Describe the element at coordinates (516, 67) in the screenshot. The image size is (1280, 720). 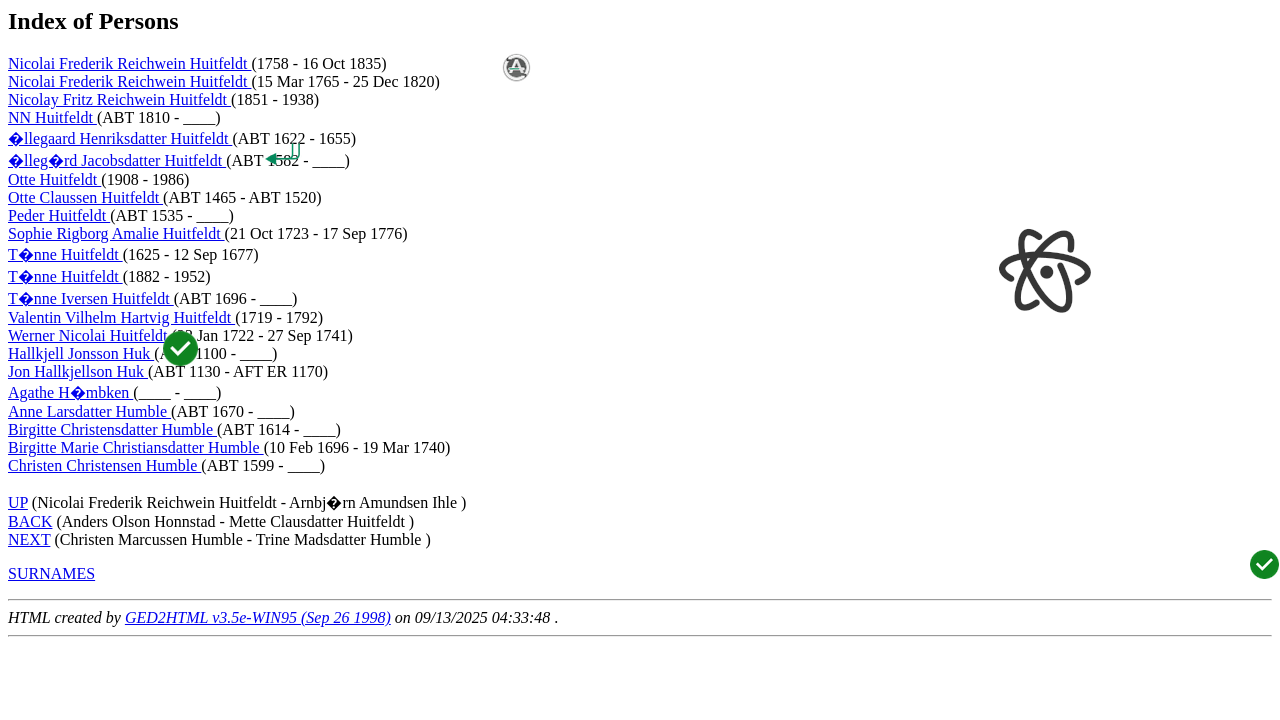
I see `open the software updater application` at that location.